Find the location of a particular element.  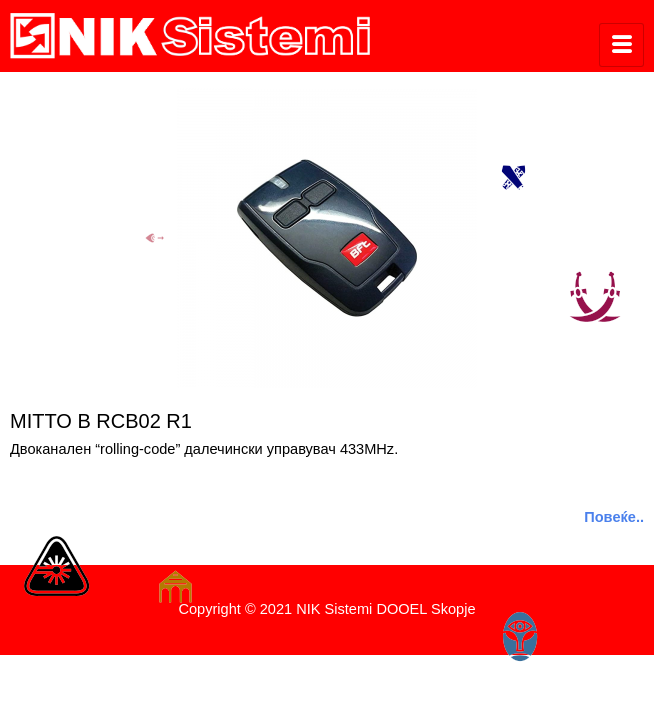

activate whirlwind or spinning attack ability is located at coordinates (595, 297).